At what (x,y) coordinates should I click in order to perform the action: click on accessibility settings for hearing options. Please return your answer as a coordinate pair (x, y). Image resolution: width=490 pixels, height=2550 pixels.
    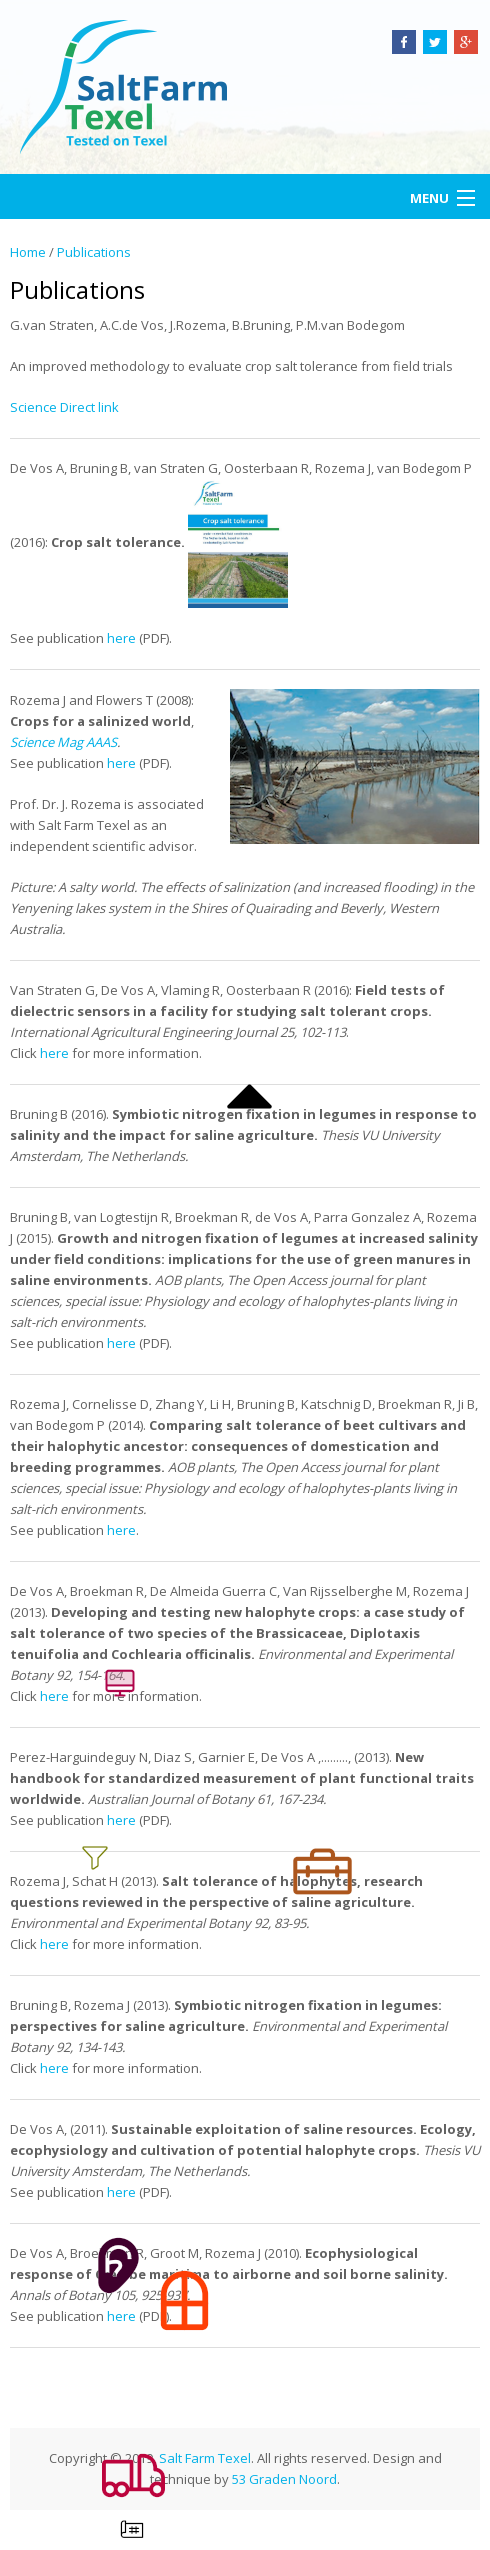
    Looking at the image, I should click on (118, 2265).